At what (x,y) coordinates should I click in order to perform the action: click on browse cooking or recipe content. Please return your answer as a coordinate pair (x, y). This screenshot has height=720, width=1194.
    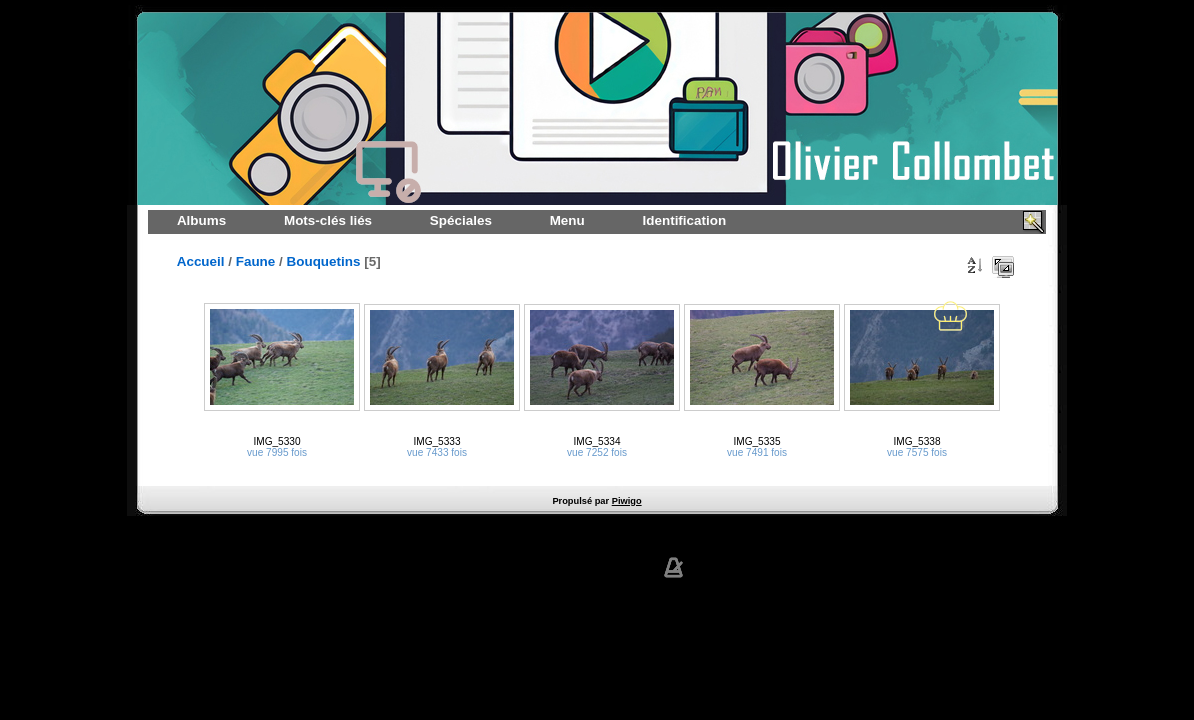
    Looking at the image, I should click on (950, 316).